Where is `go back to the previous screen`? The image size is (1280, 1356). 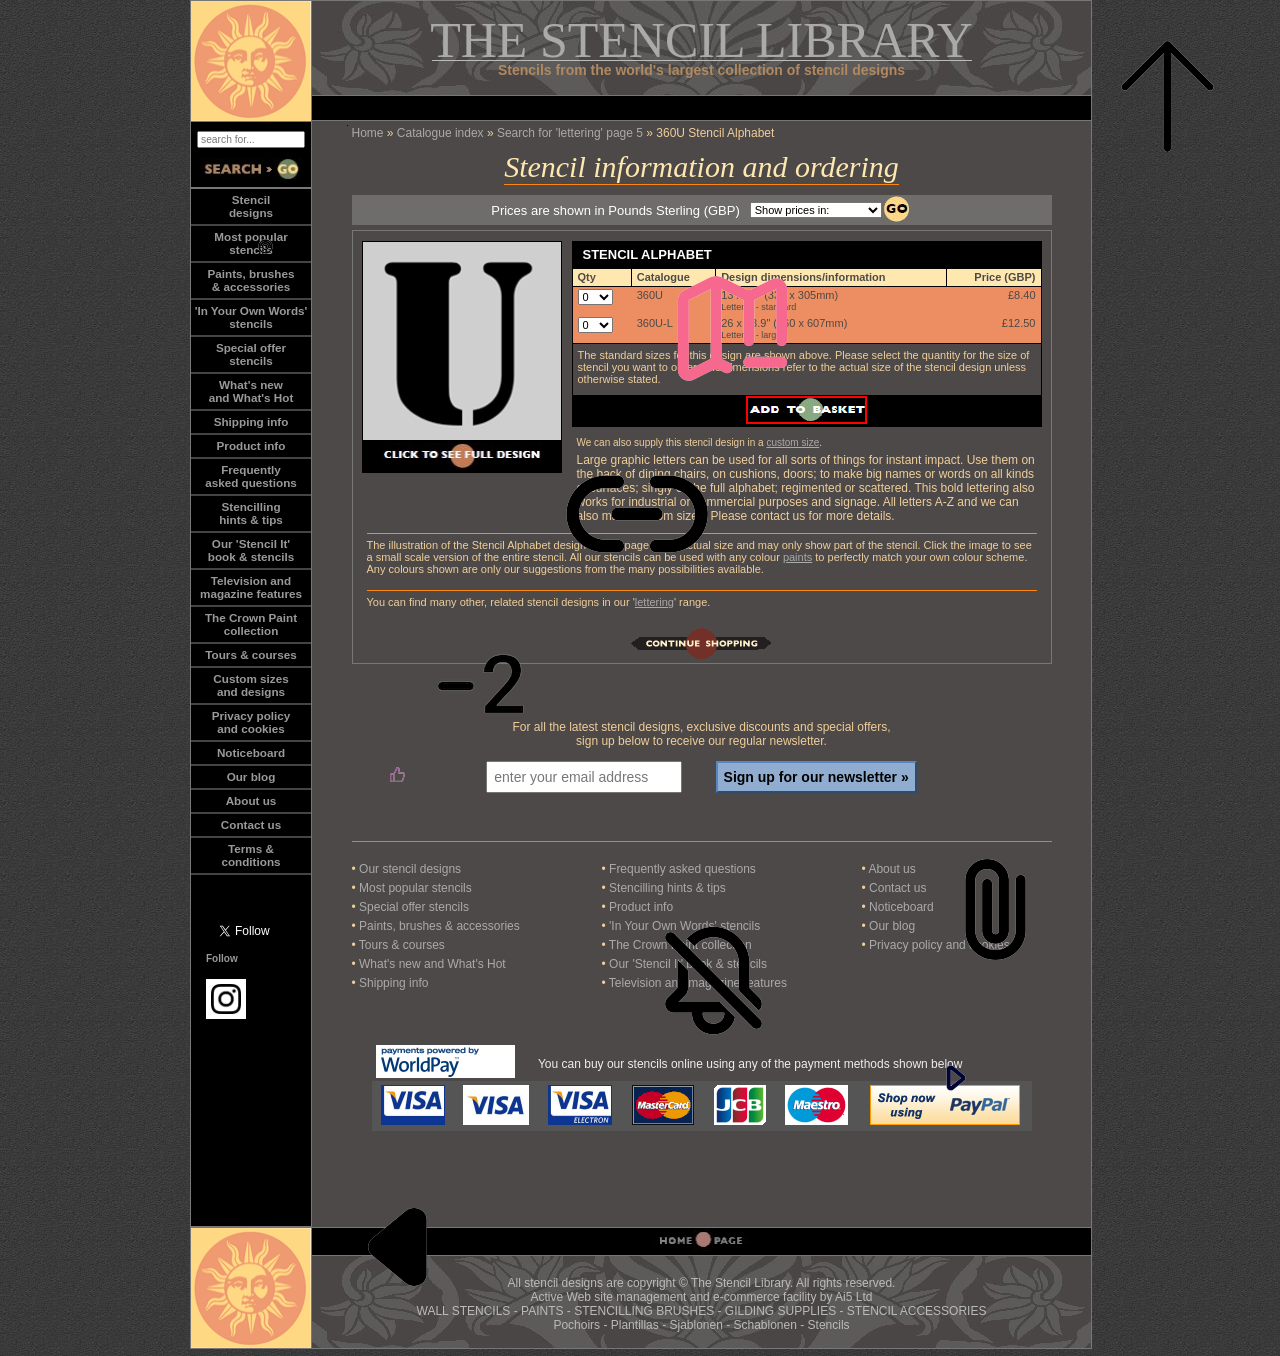
go back to the previous screen is located at coordinates (404, 1247).